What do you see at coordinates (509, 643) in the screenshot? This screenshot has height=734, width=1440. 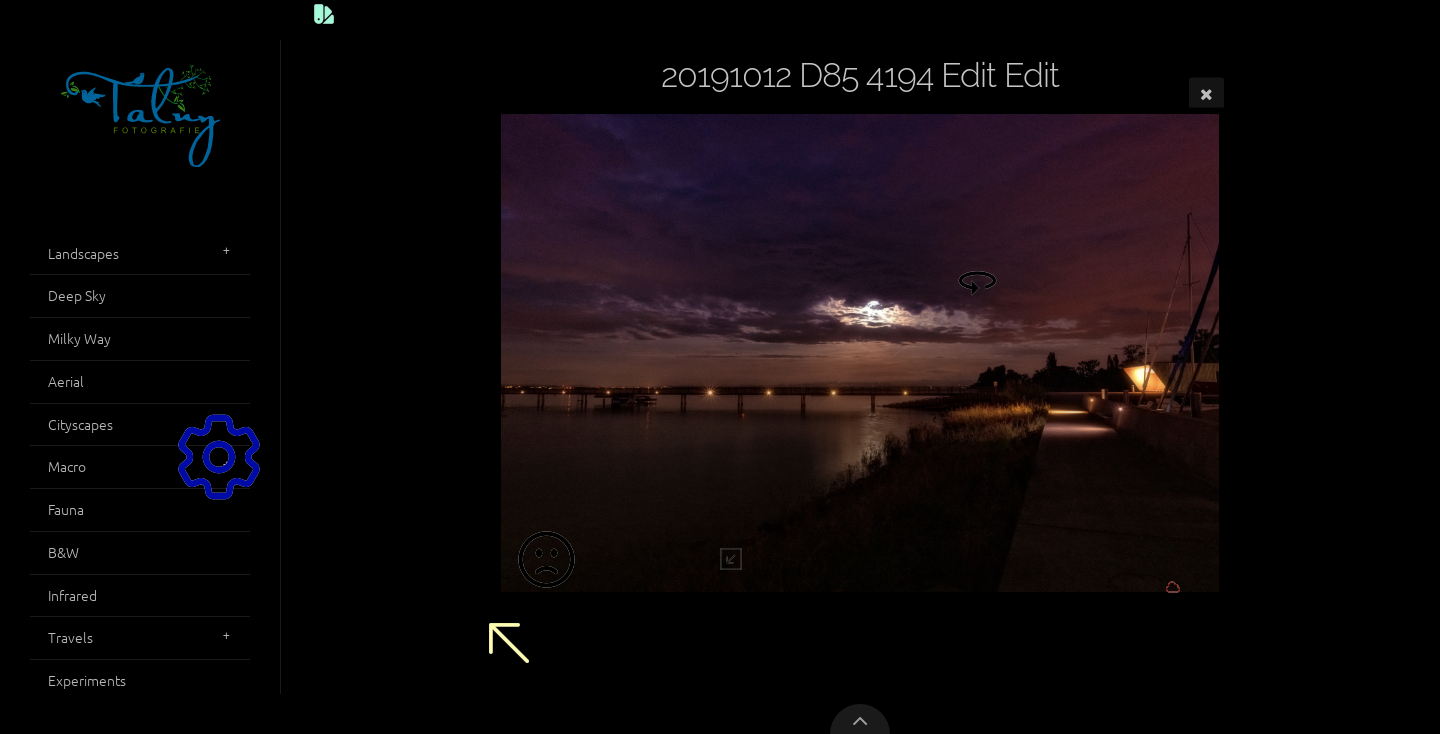 I see `navigate back to previous screen` at bounding box center [509, 643].